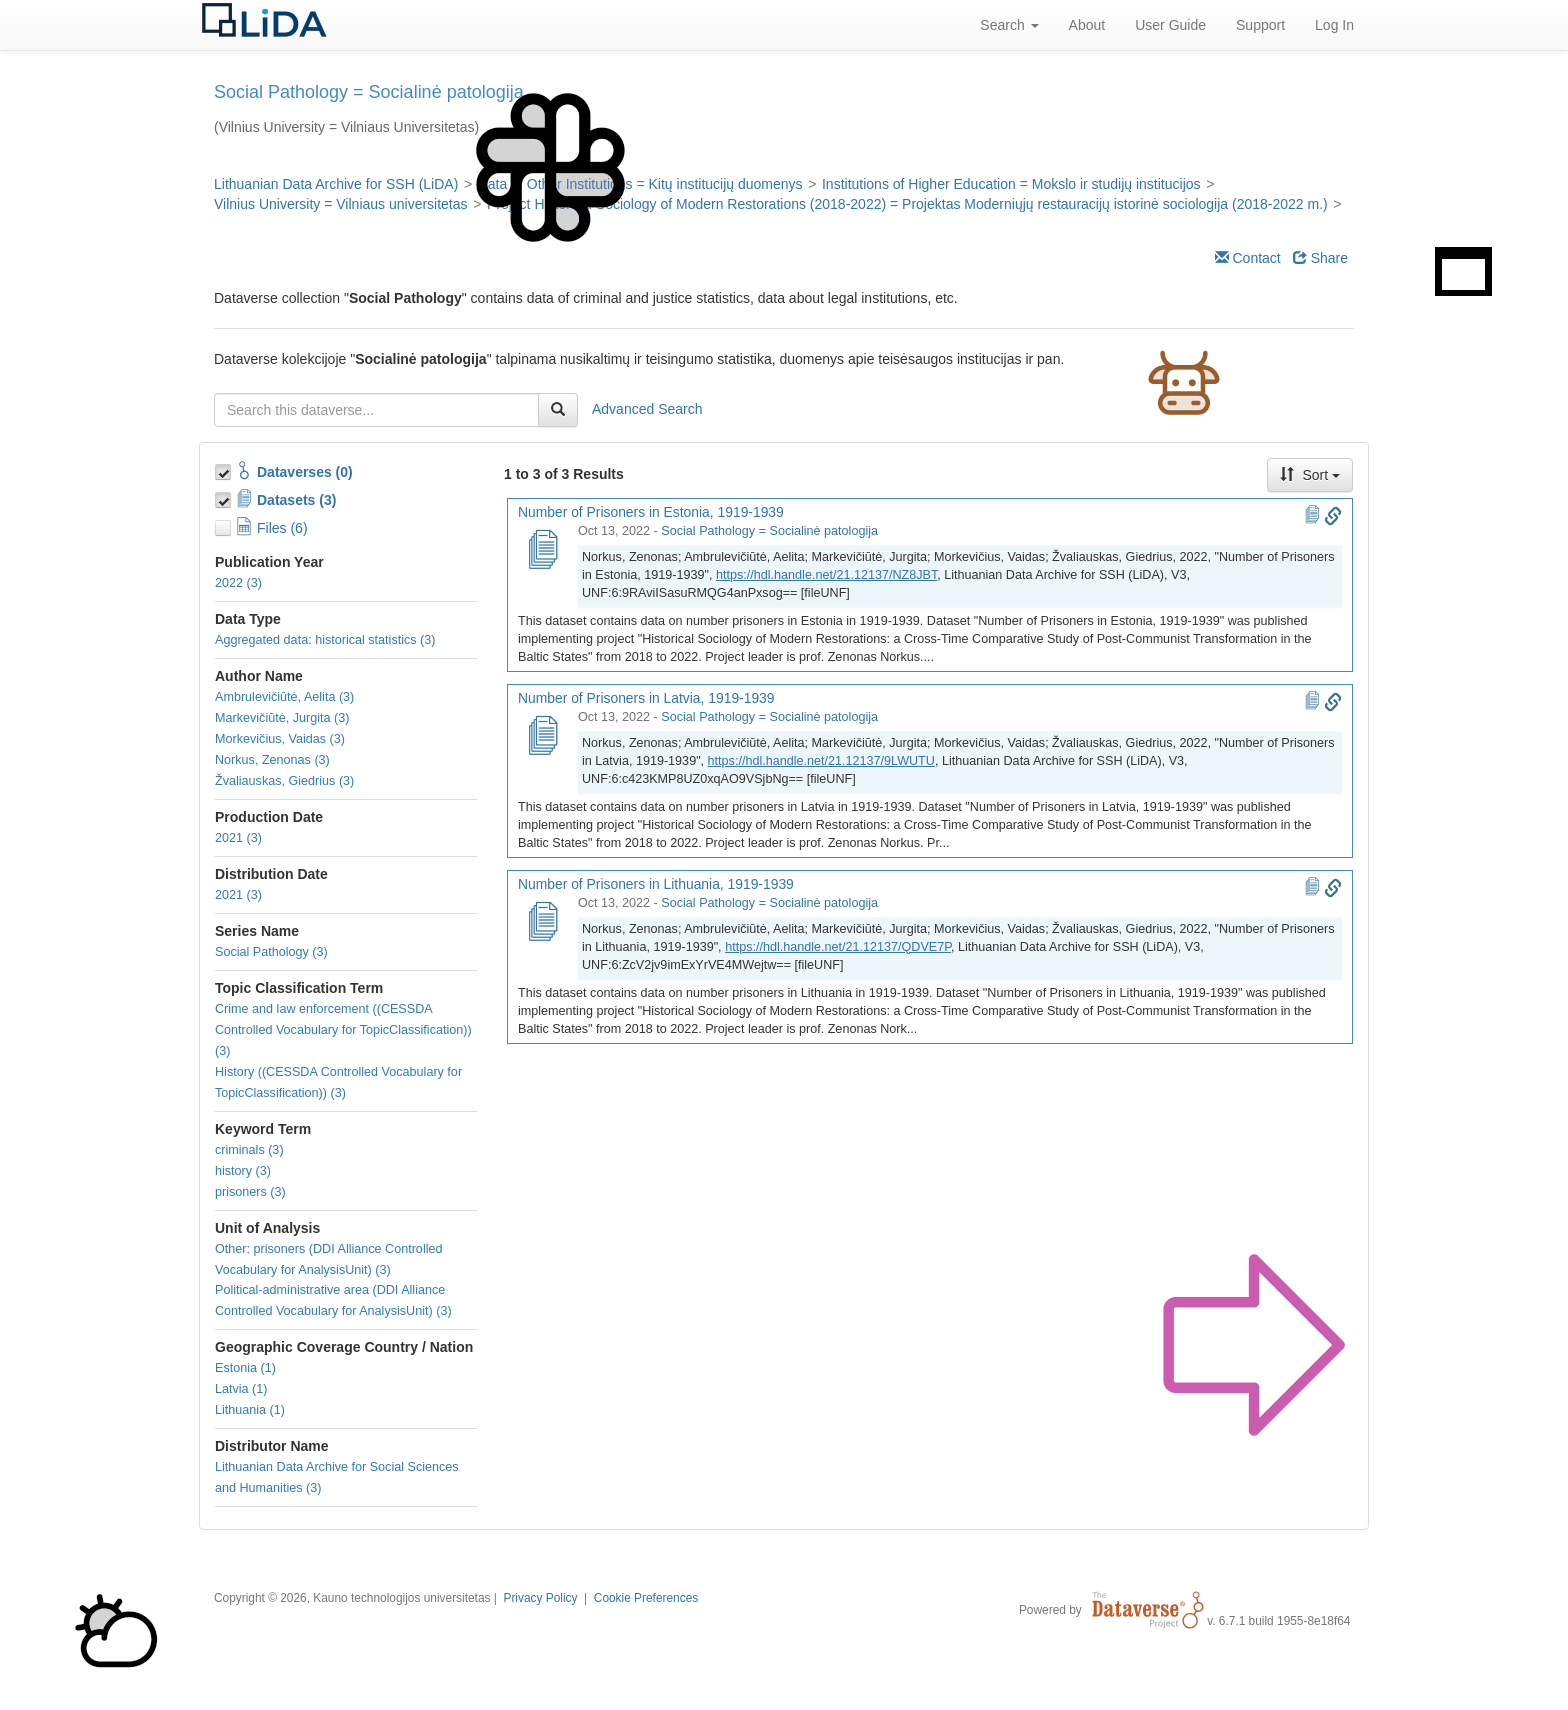 This screenshot has height=1710, width=1568. I want to click on open Slack messaging app, so click(550, 167).